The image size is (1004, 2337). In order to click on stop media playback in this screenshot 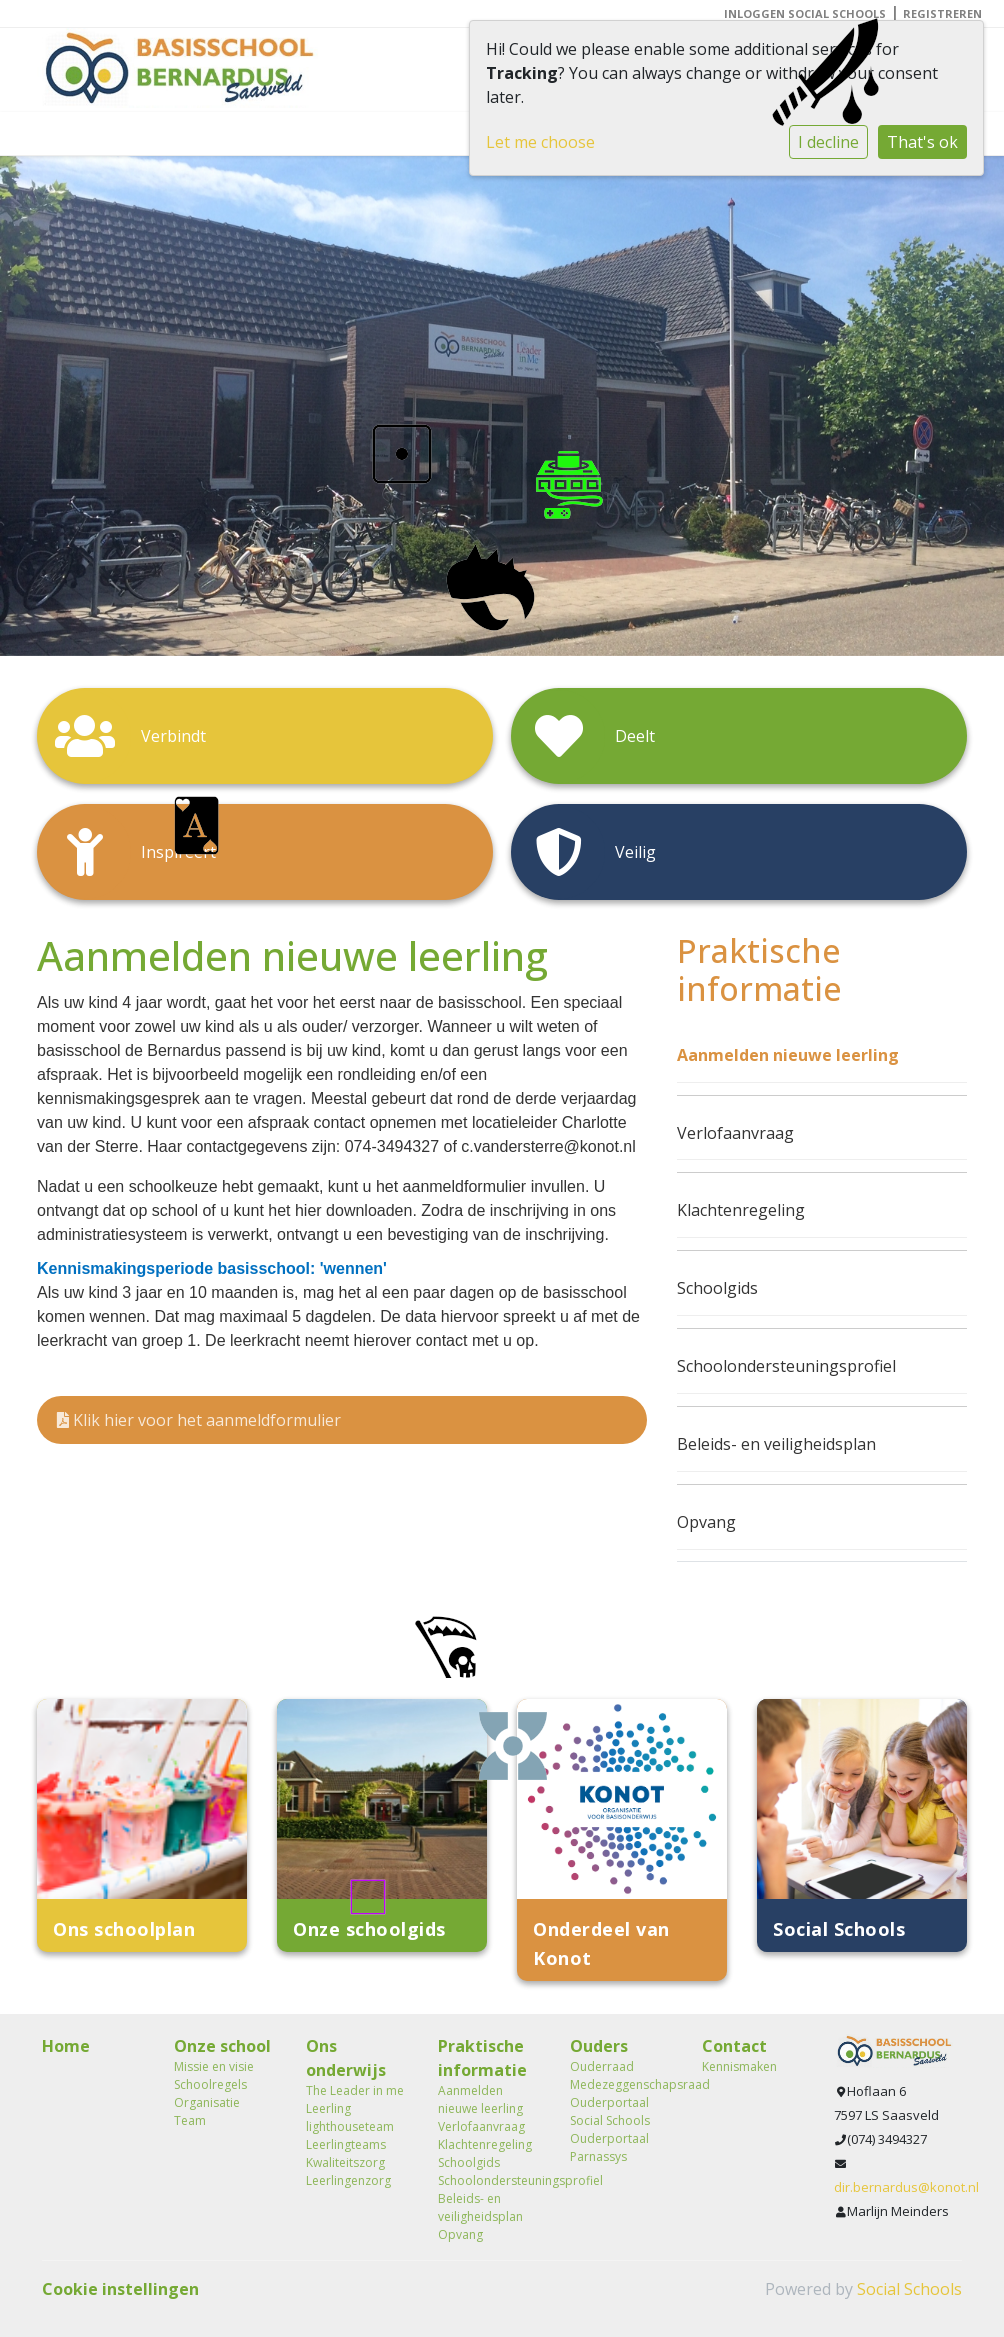, I will do `click(368, 1897)`.